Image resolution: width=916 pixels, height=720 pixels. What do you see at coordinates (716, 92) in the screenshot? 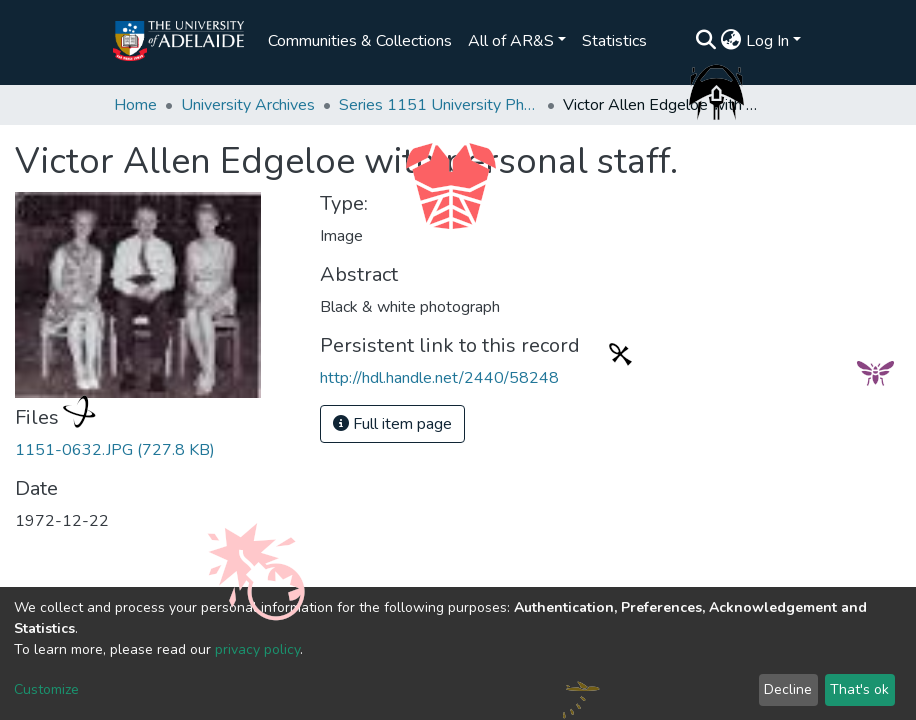
I see `select interceptor ship class` at bounding box center [716, 92].